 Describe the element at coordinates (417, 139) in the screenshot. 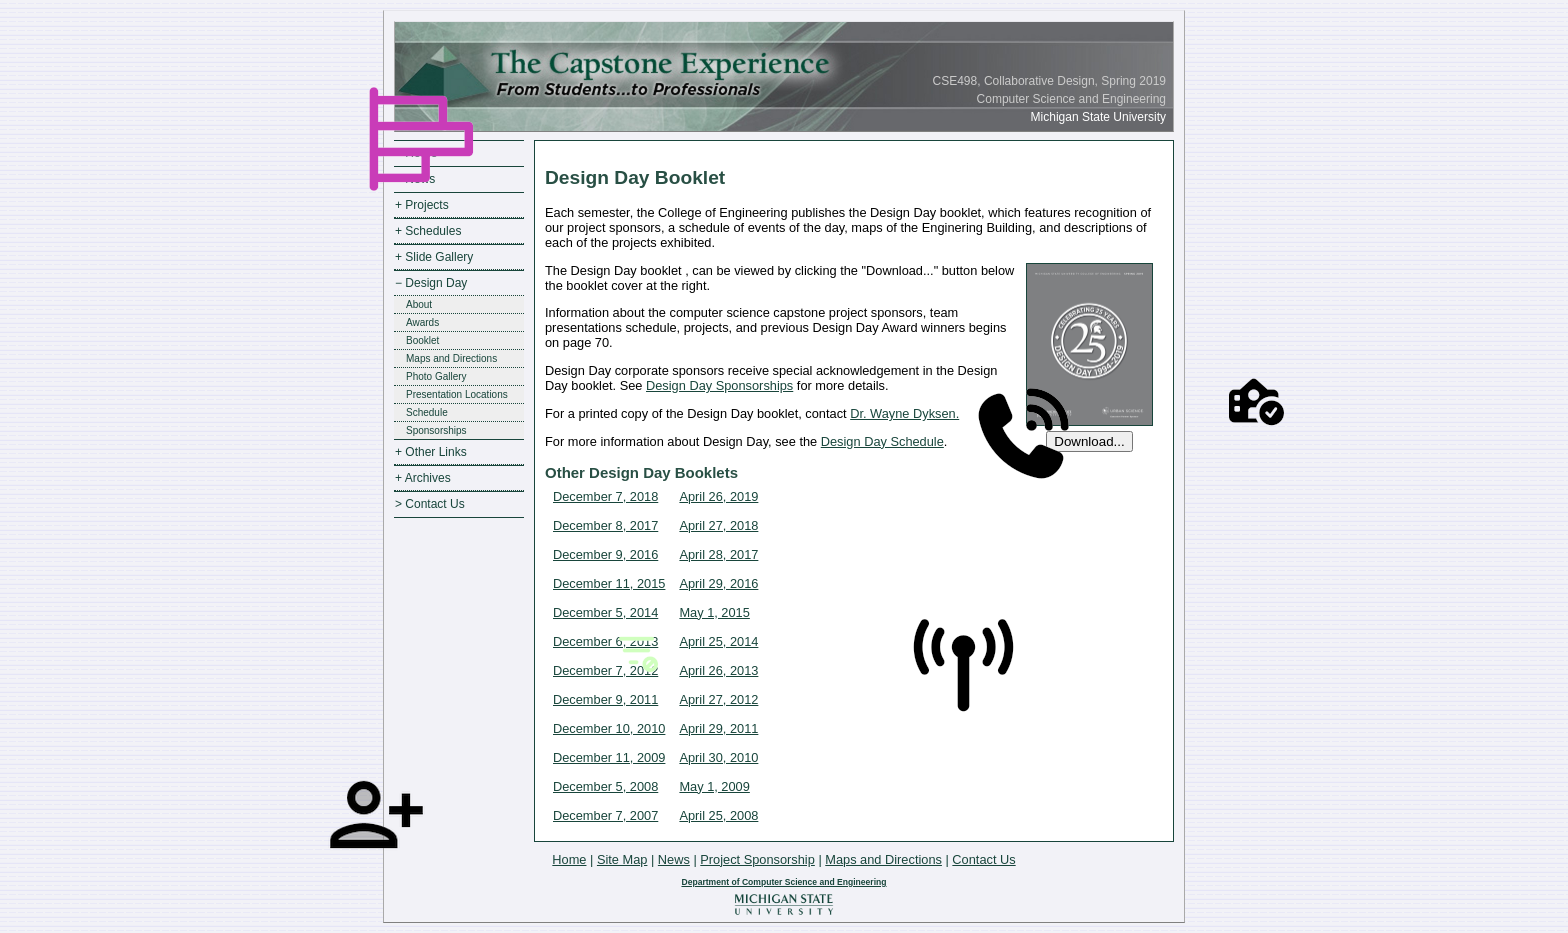

I see `view horizontal bar chart data` at that location.